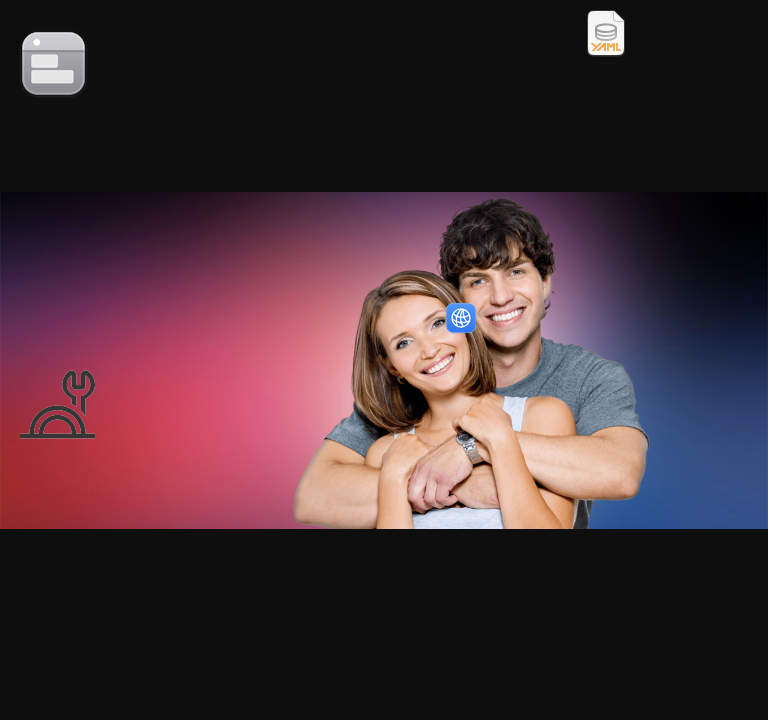 This screenshot has width=768, height=720. Describe the element at coordinates (57, 405) in the screenshot. I see `access engineering or developer tools` at that location.